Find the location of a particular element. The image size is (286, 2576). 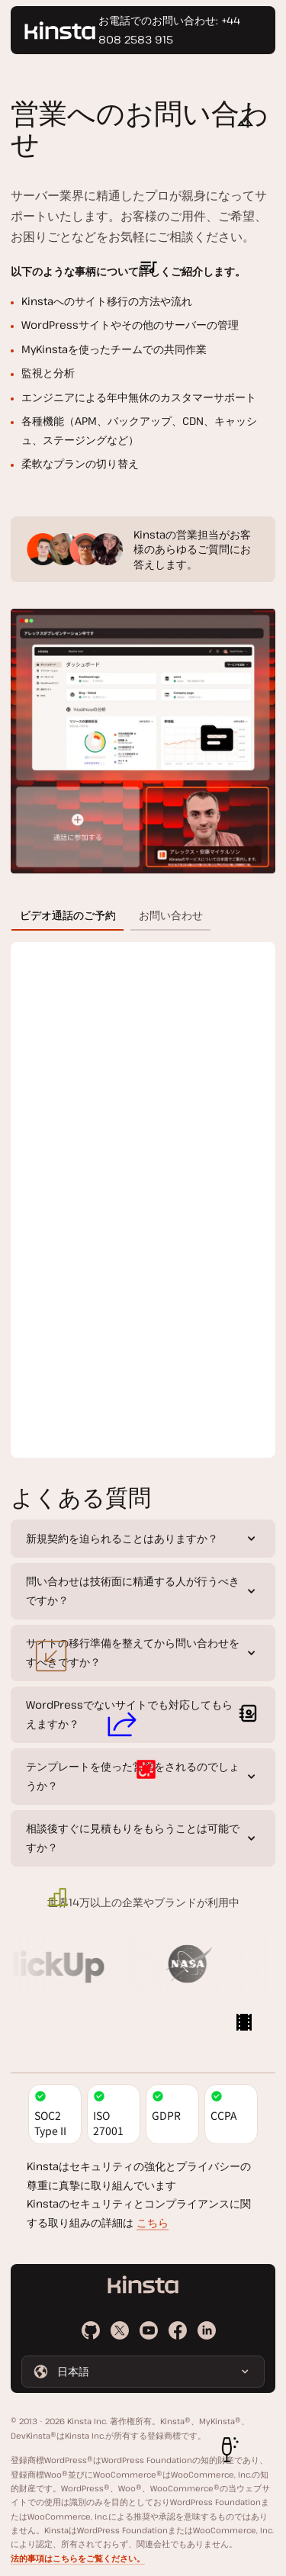

browse local movies or theaters nearby is located at coordinates (244, 2022).